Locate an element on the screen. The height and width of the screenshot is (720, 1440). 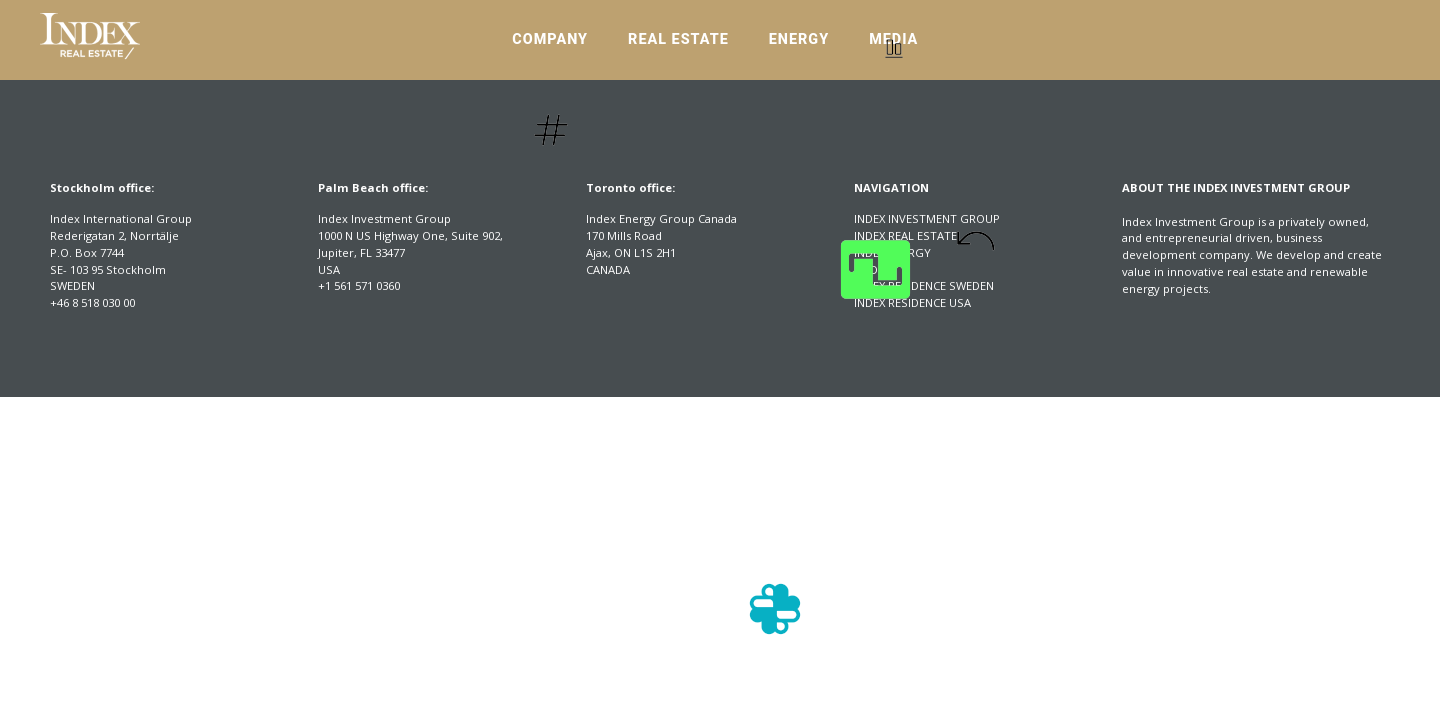
toggle square wave audio signal is located at coordinates (875, 269).